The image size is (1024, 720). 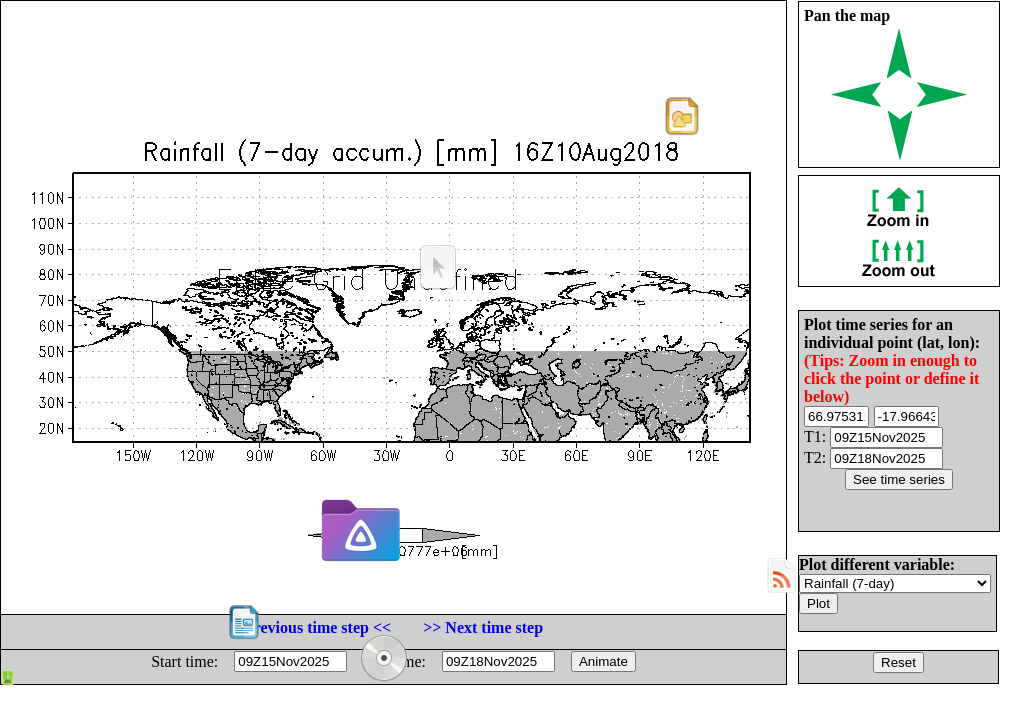 What do you see at coordinates (360, 532) in the screenshot?
I see `open jellyfin media server folder` at bounding box center [360, 532].